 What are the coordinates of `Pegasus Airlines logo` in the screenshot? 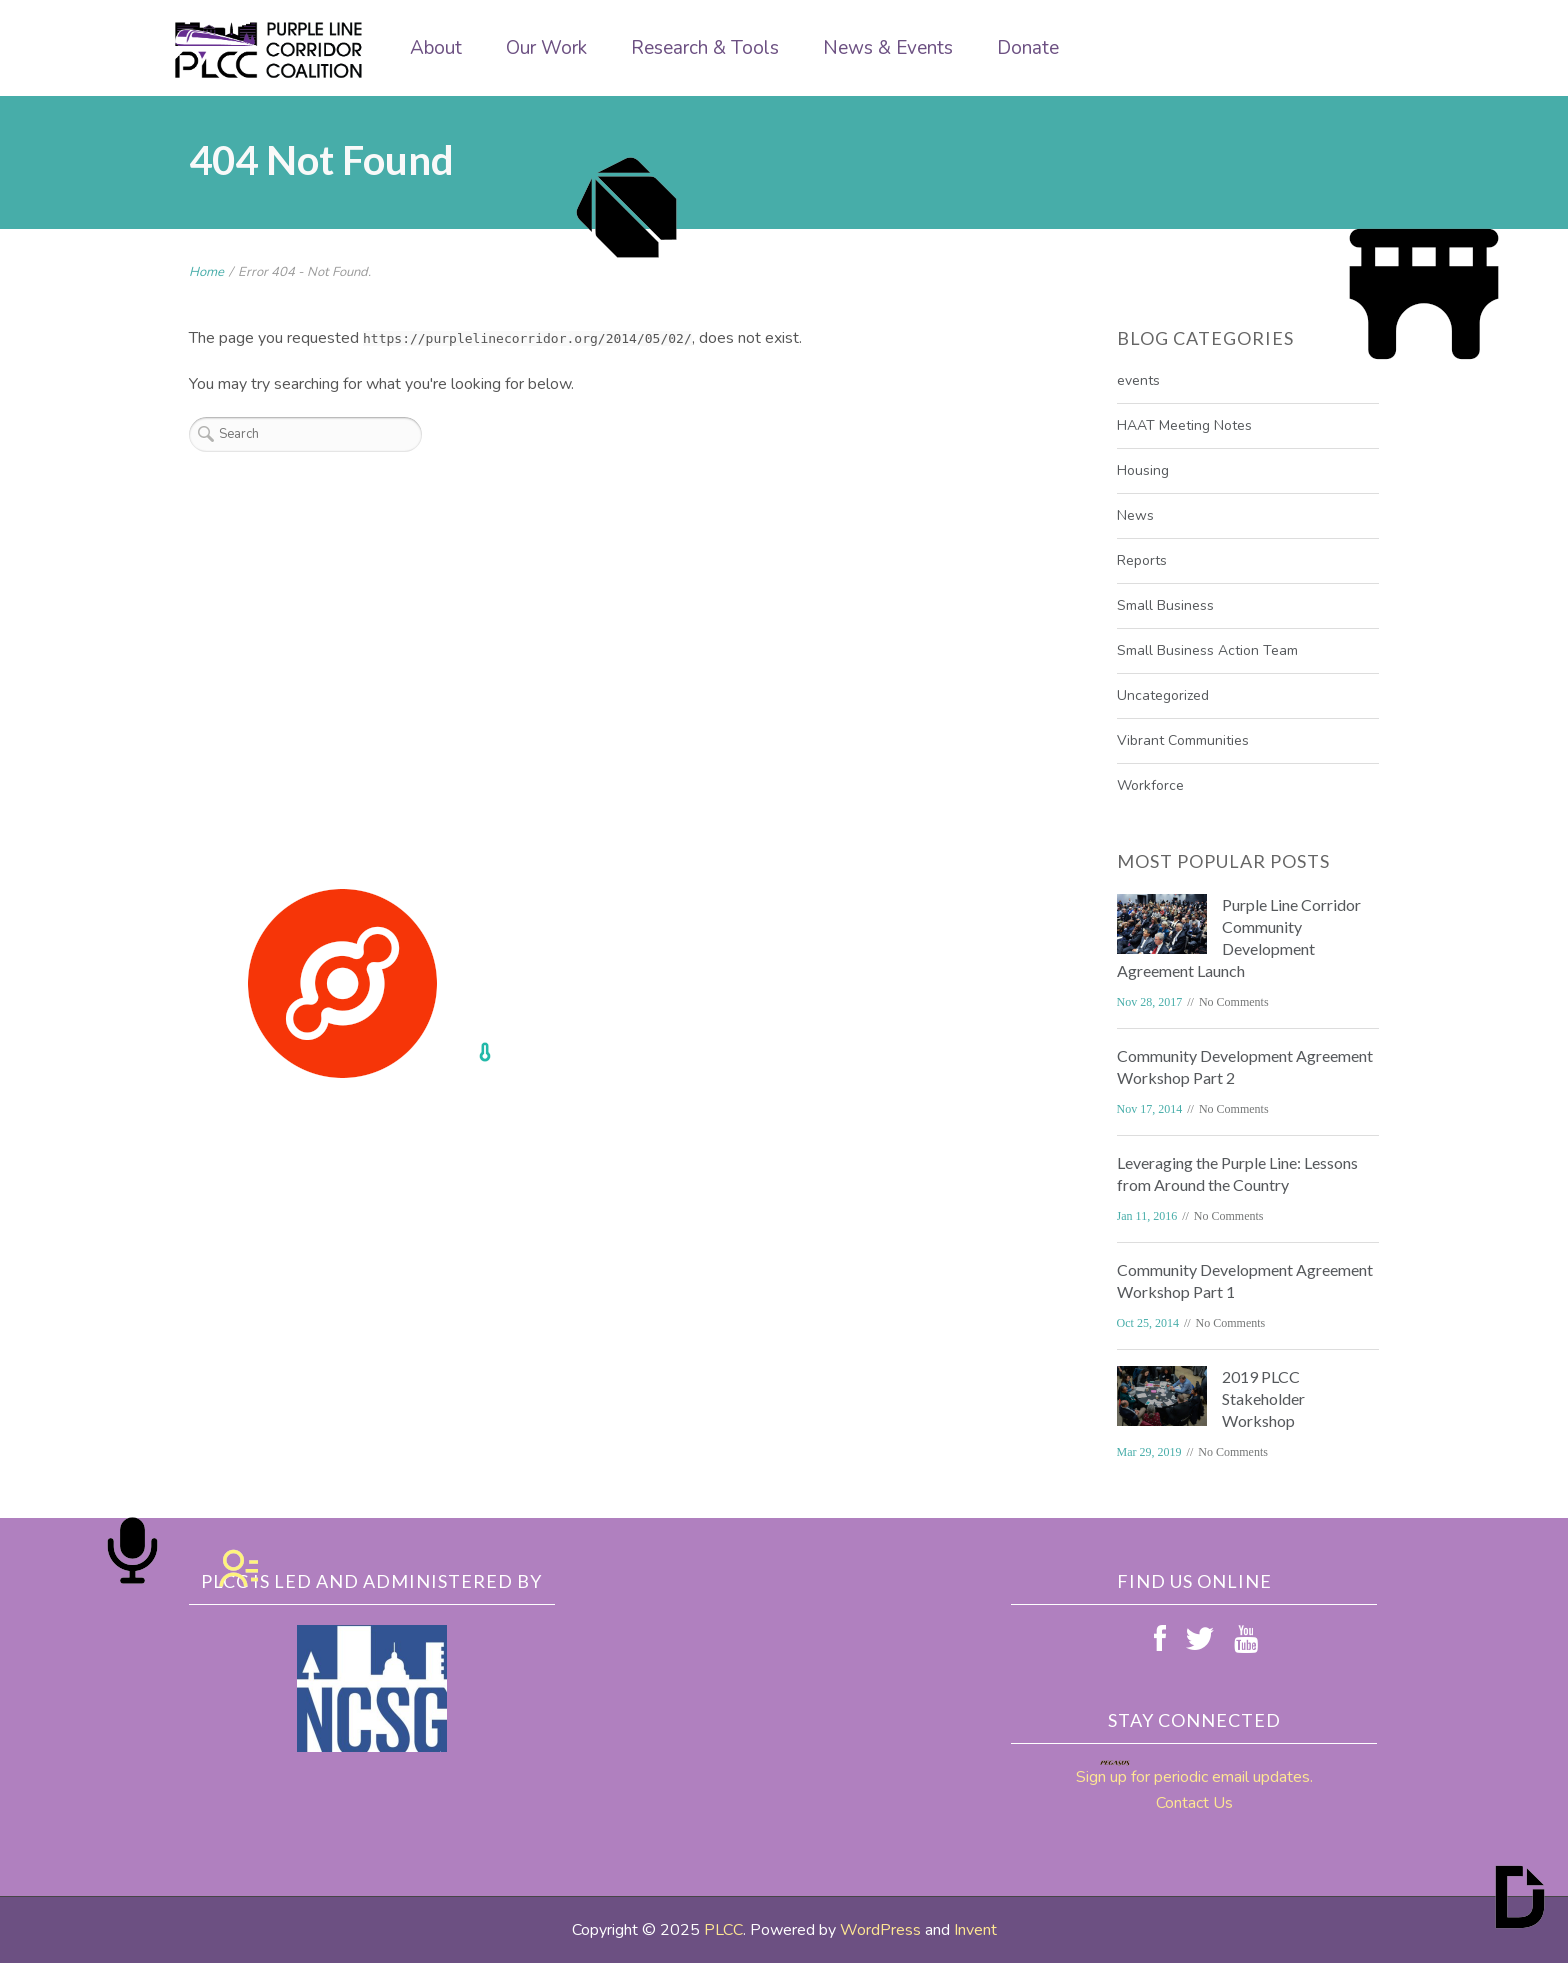 It's located at (1115, 1763).